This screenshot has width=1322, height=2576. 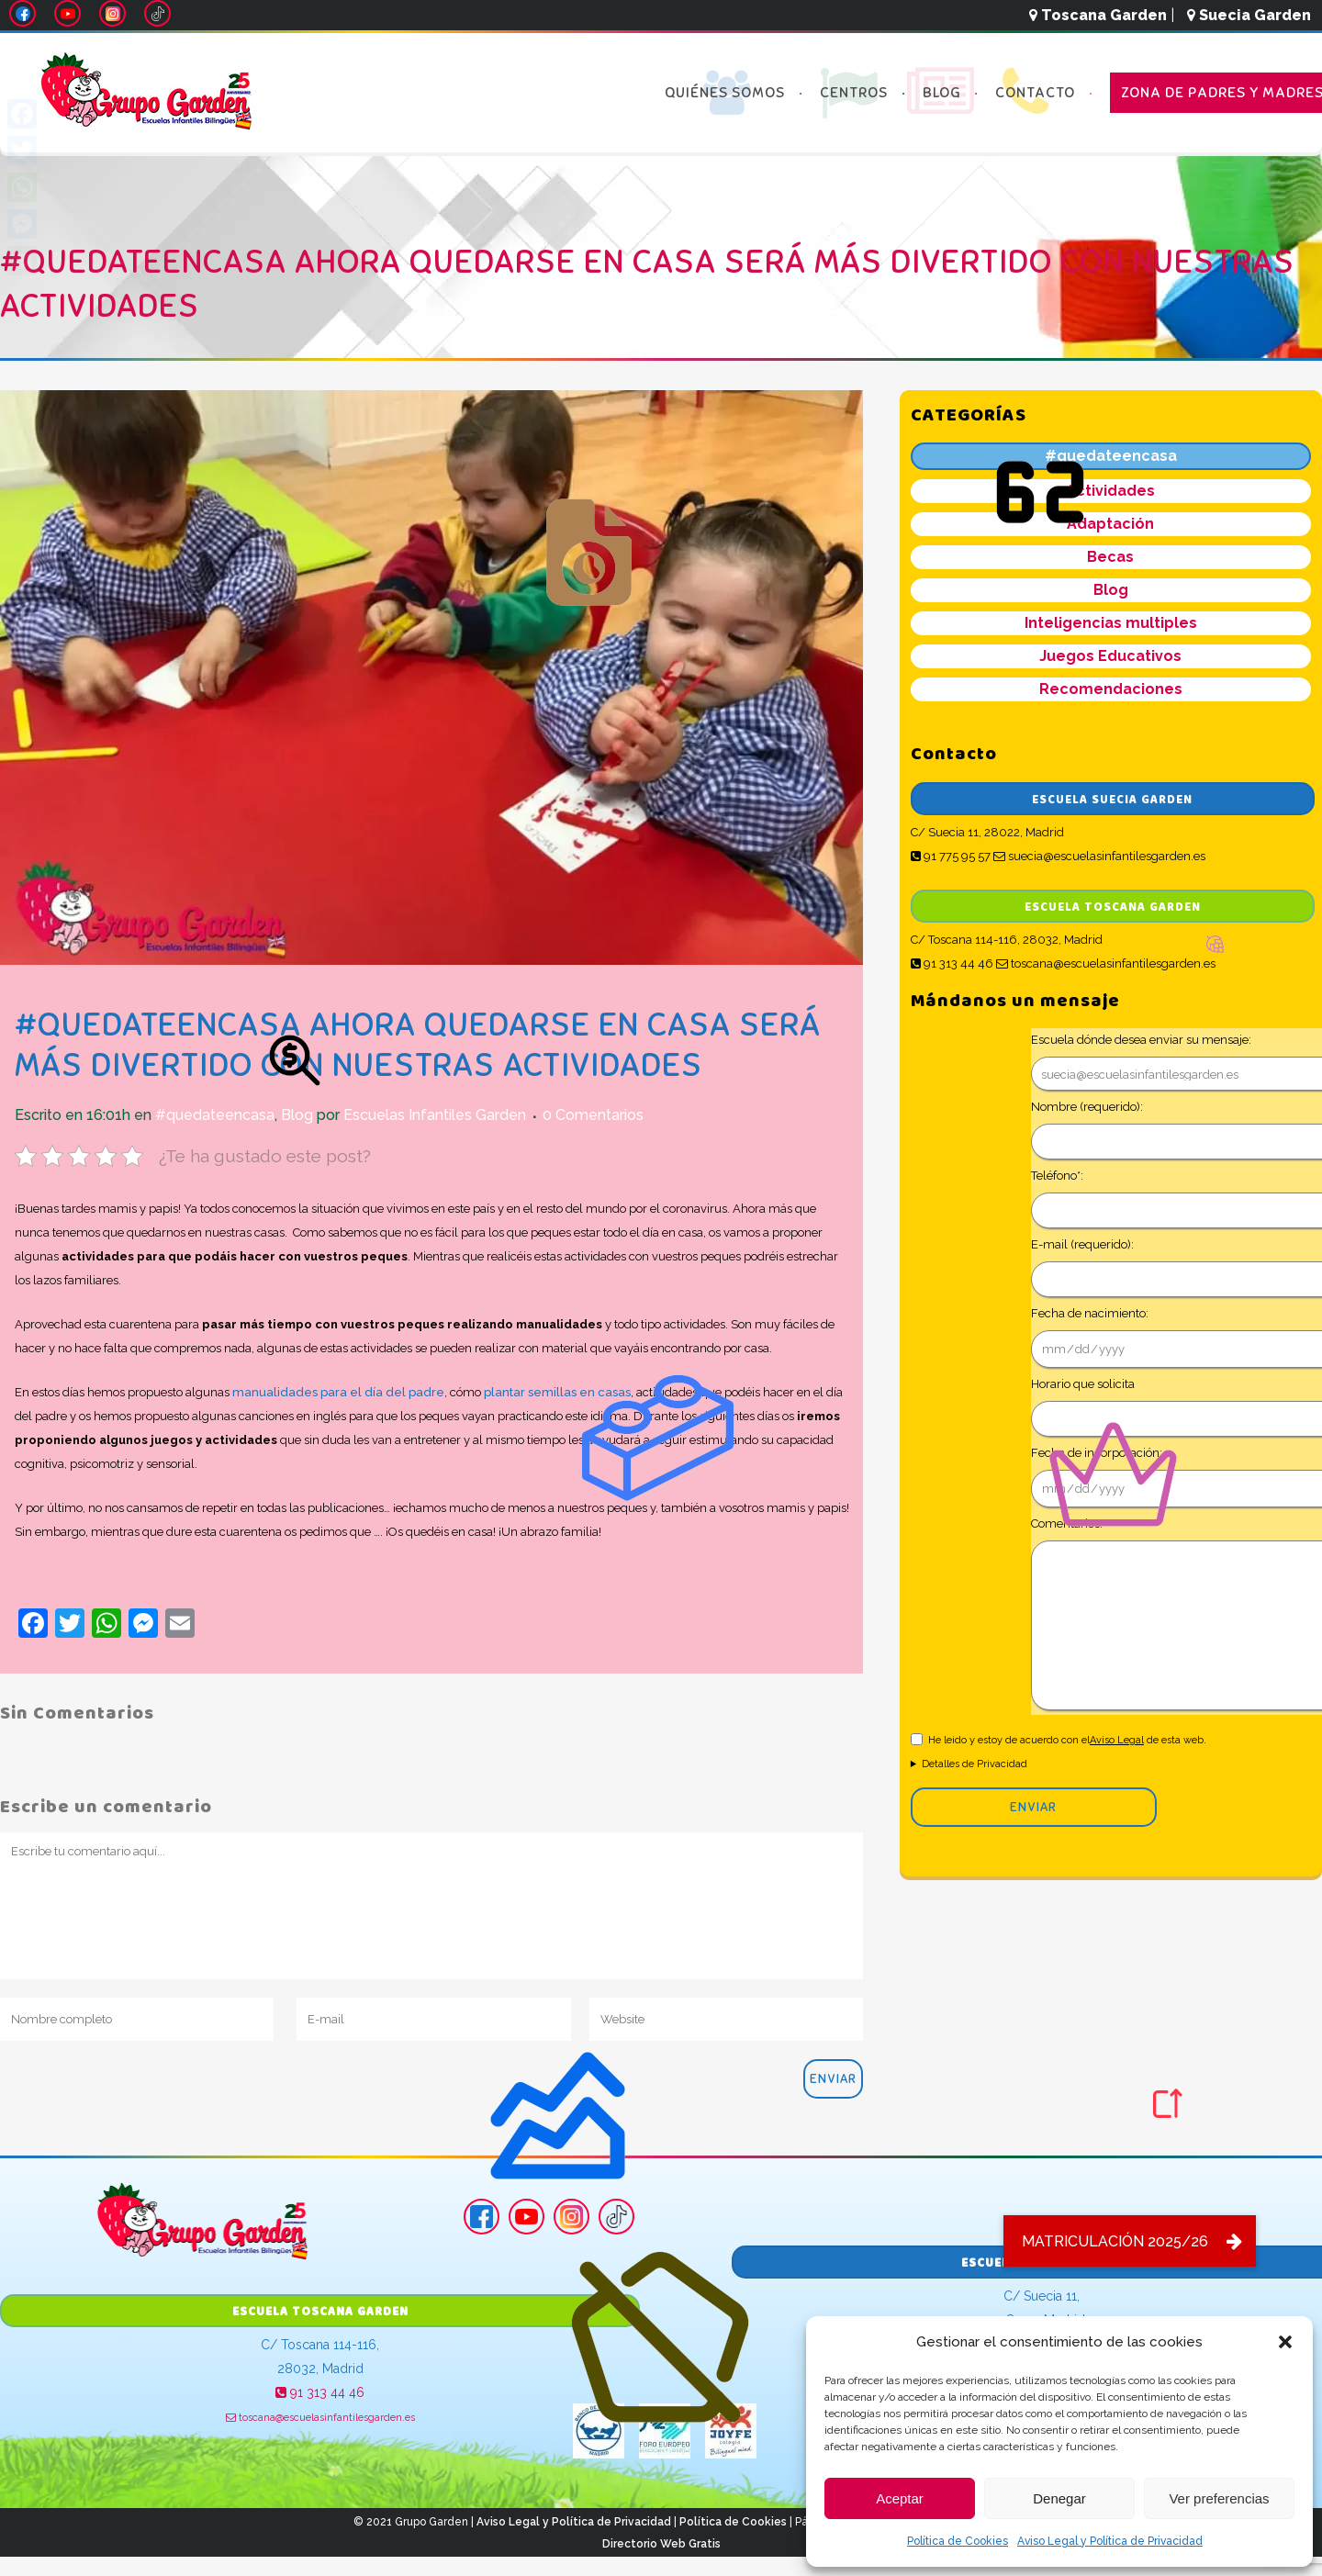 What do you see at coordinates (557, 2119) in the screenshot?
I see `view area chart with trend line overlay` at bounding box center [557, 2119].